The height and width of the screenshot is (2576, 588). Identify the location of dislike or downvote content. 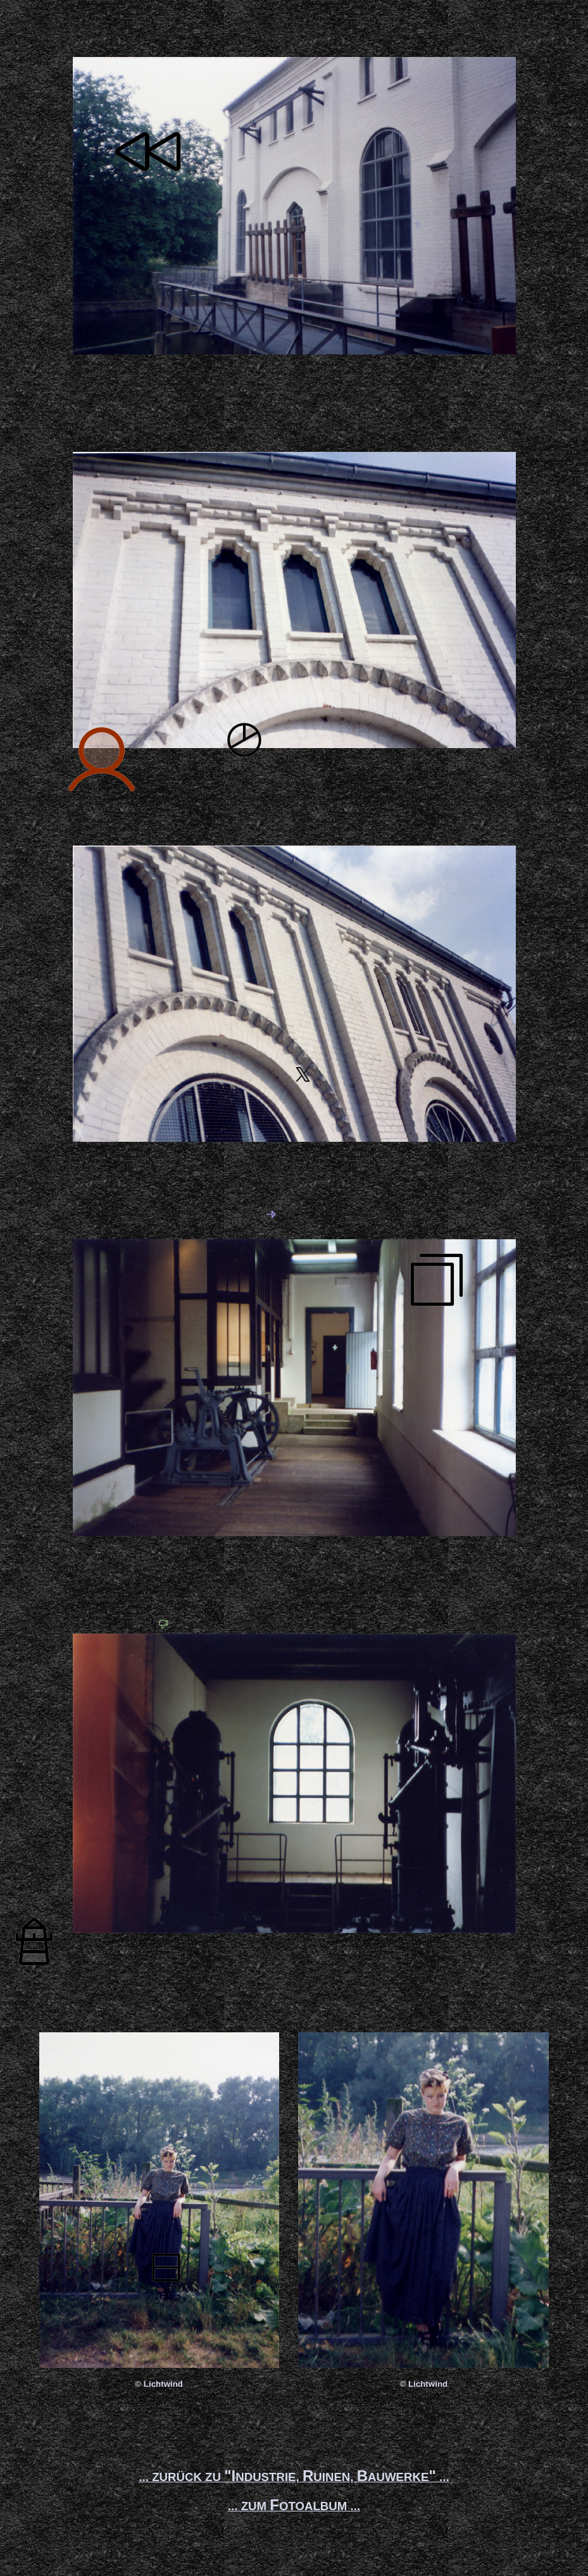
(163, 1623).